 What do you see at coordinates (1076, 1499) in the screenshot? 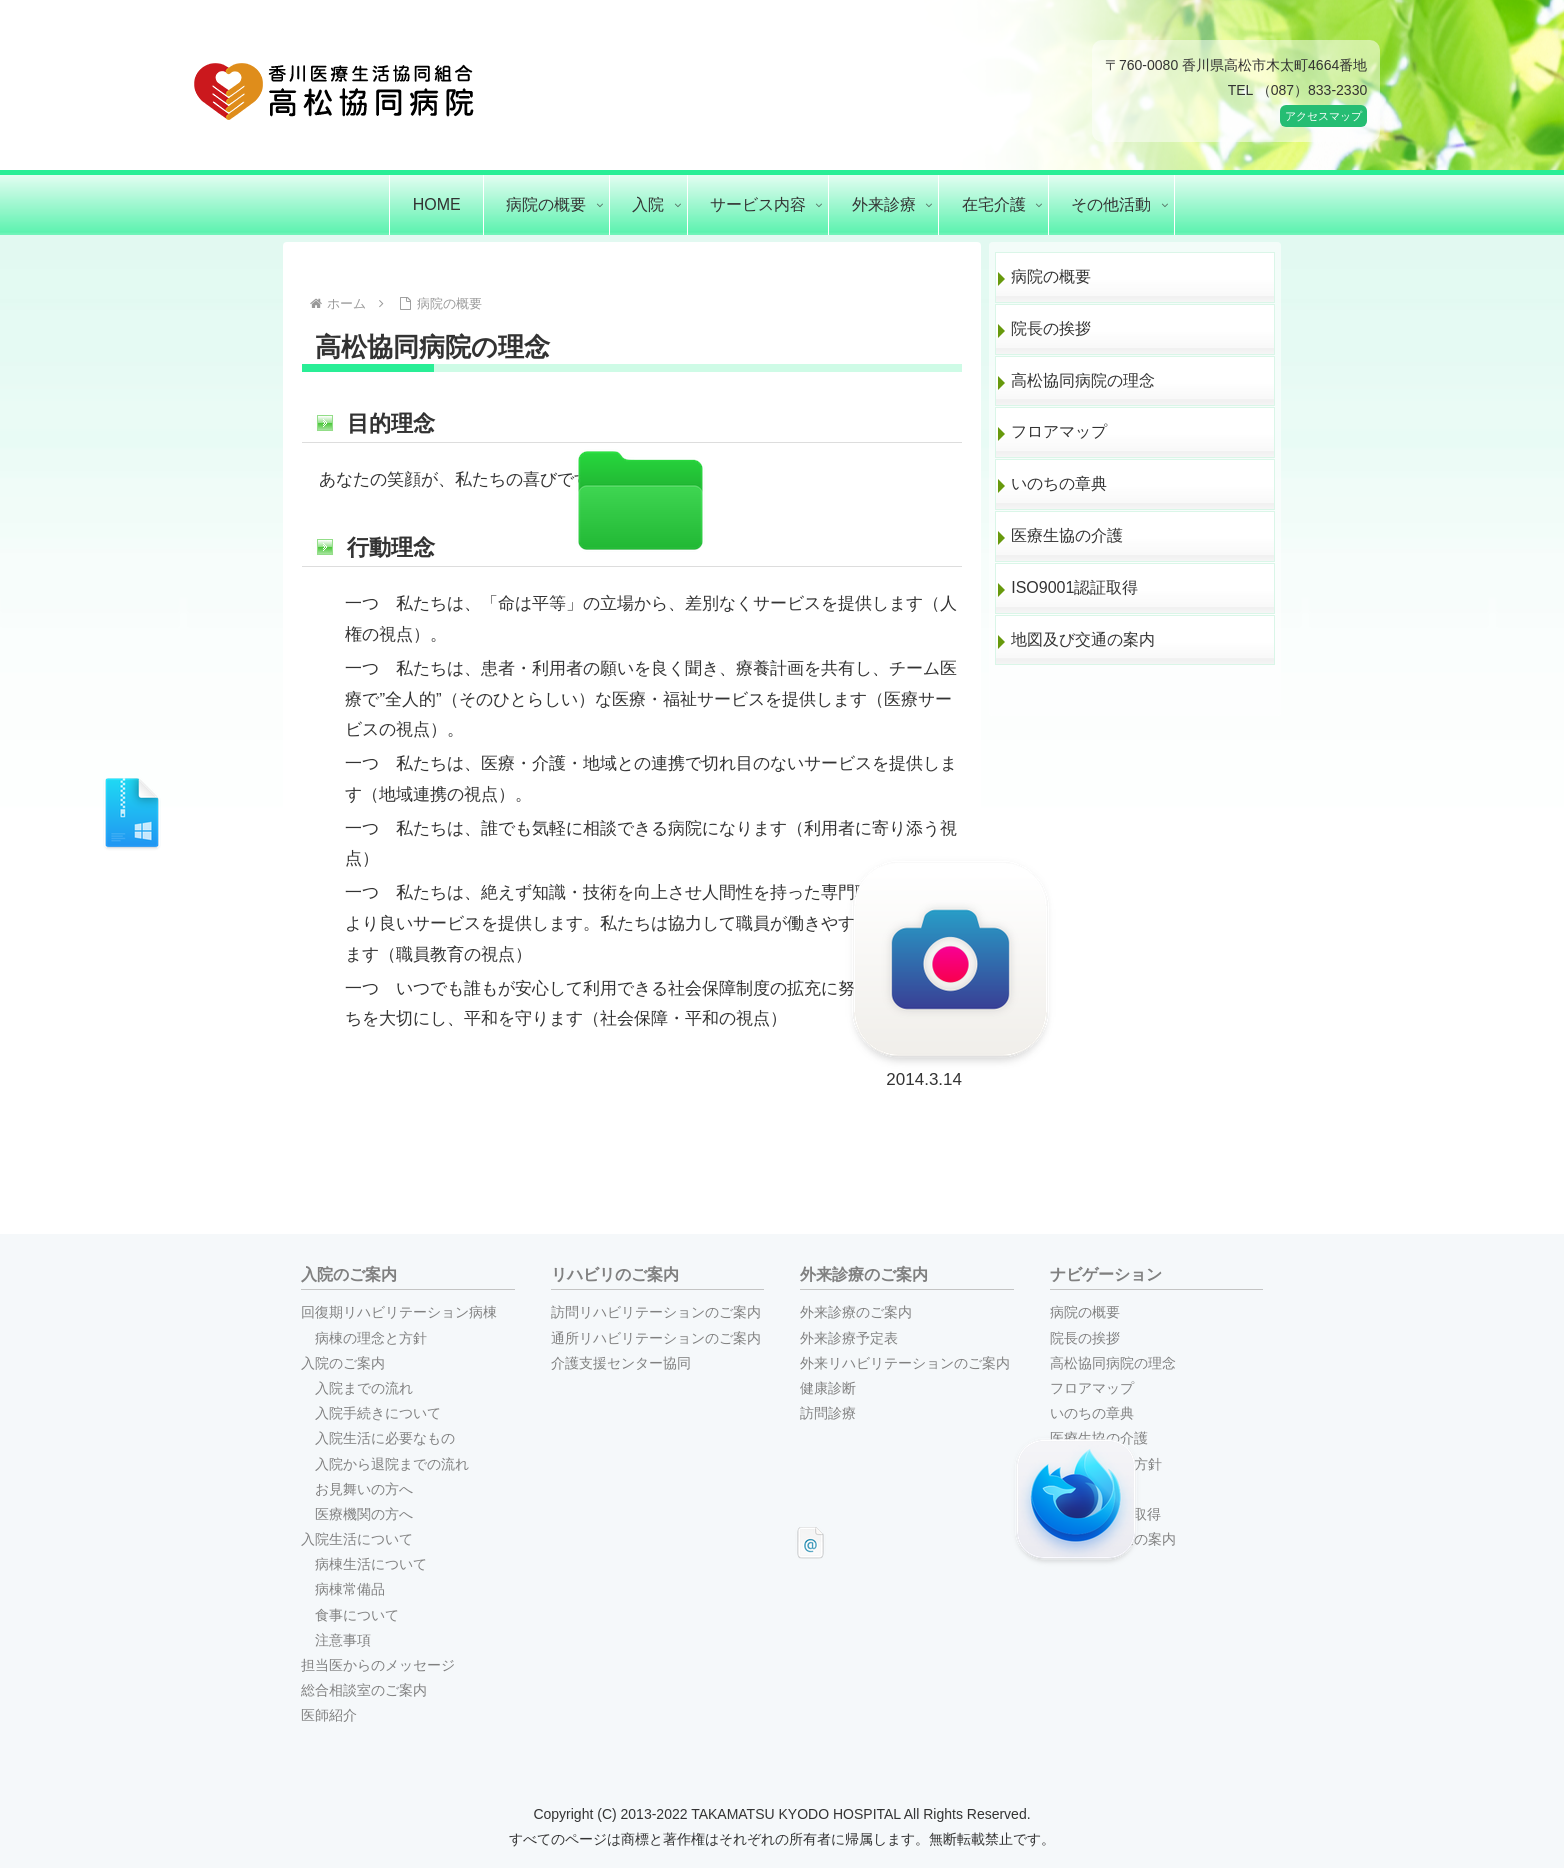
I see `open Firefox Developer Edition browser` at bounding box center [1076, 1499].